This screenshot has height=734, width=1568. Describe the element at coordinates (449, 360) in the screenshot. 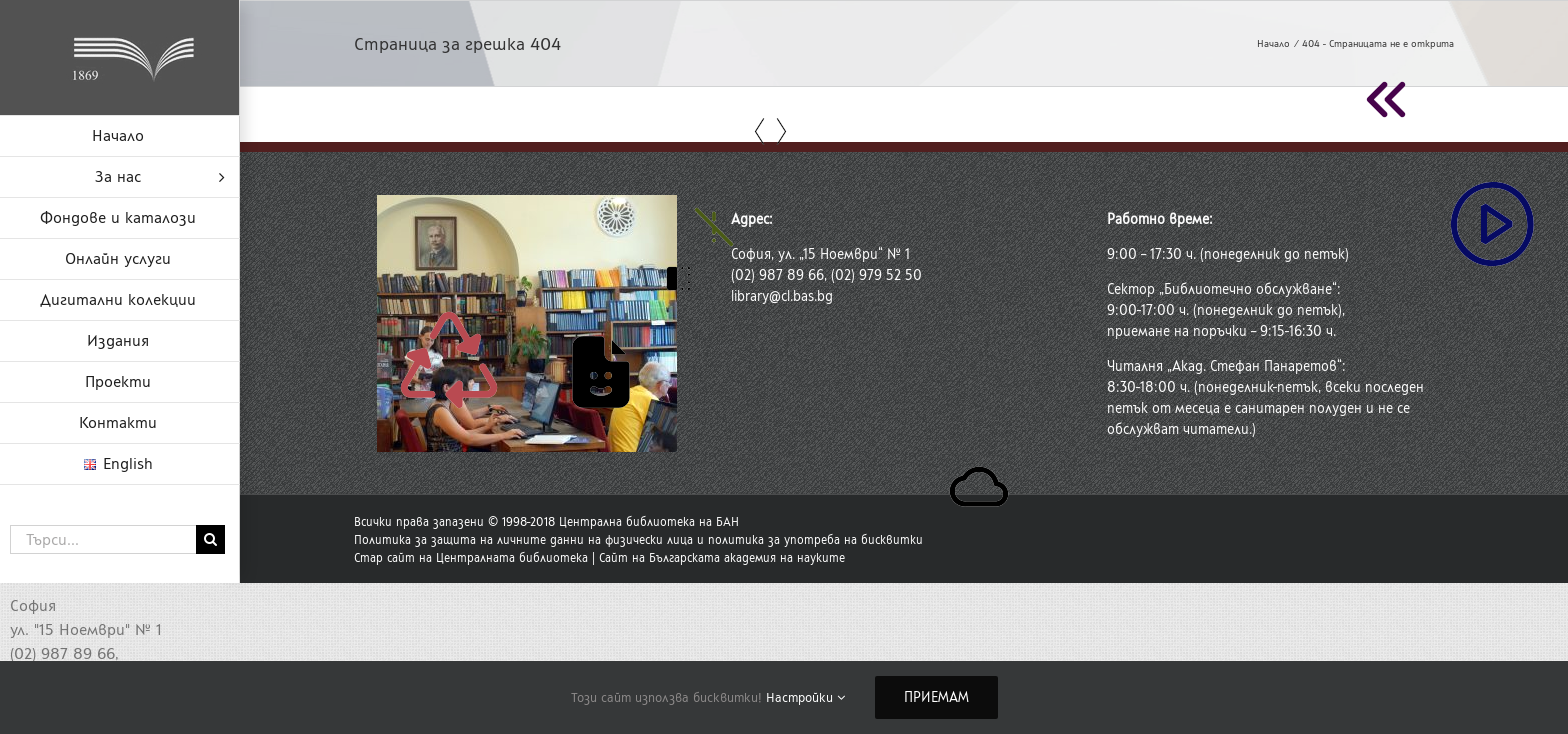

I see `recycle or dispose of item responsibly` at that location.